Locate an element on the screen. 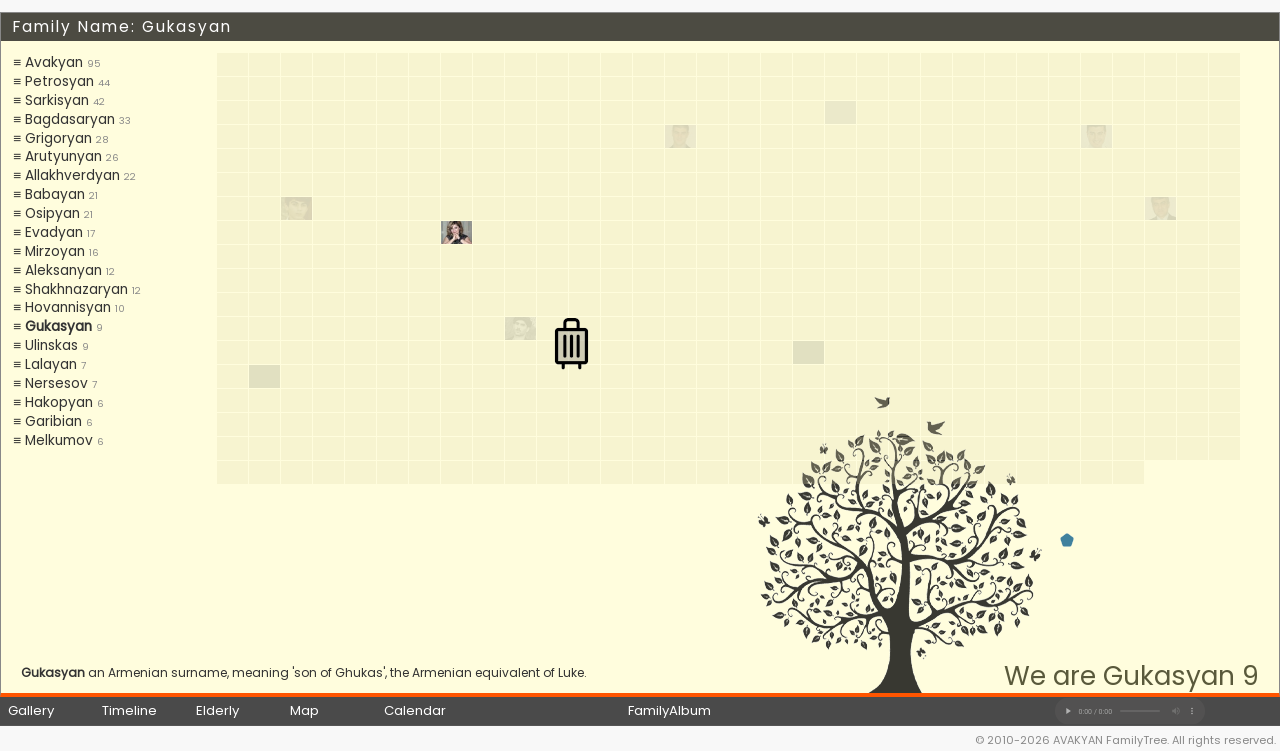 The image size is (1280, 751). indicates a pentagon shape or geometric element is located at coordinates (1067, 540).